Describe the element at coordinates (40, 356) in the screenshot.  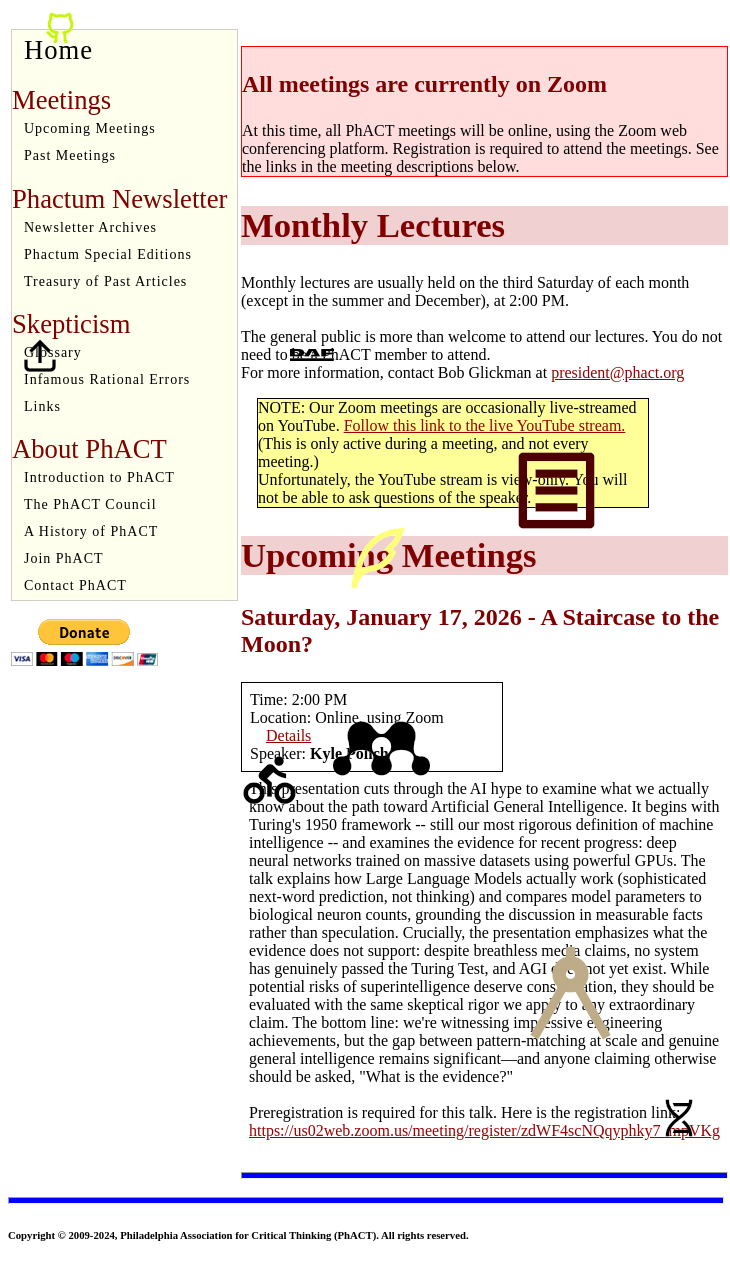
I see `share content with others` at that location.